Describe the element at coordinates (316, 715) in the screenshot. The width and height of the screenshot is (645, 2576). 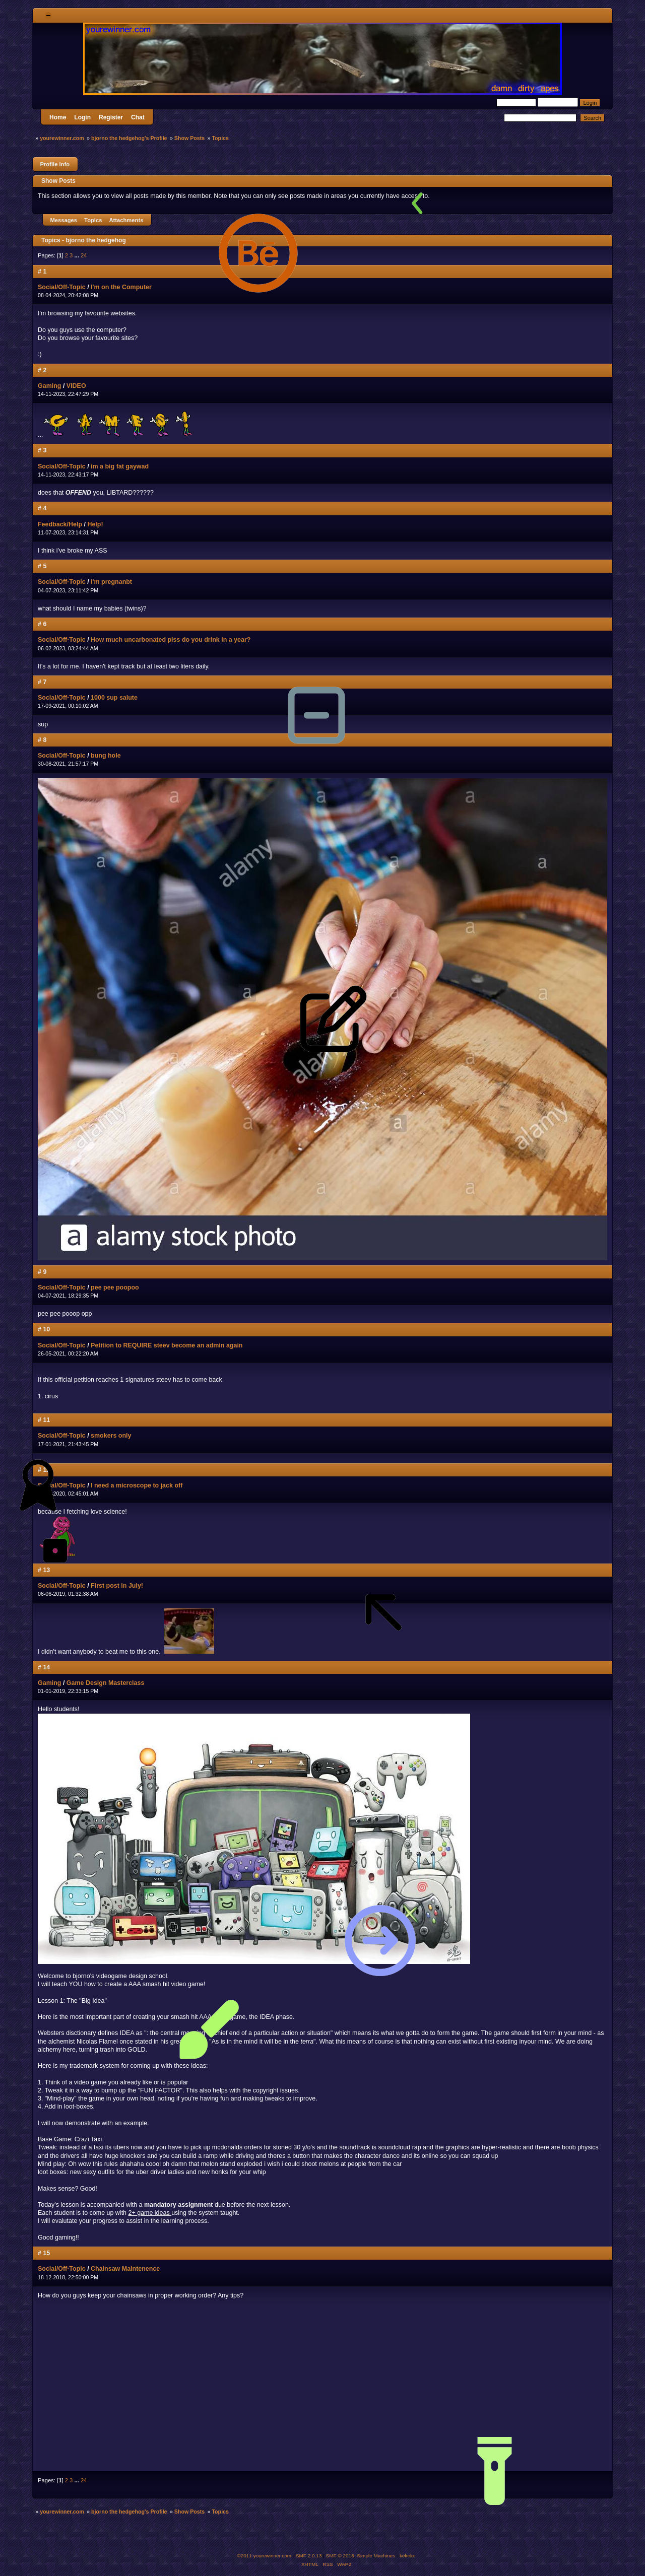
I see `remove an item from a list or selection` at that location.